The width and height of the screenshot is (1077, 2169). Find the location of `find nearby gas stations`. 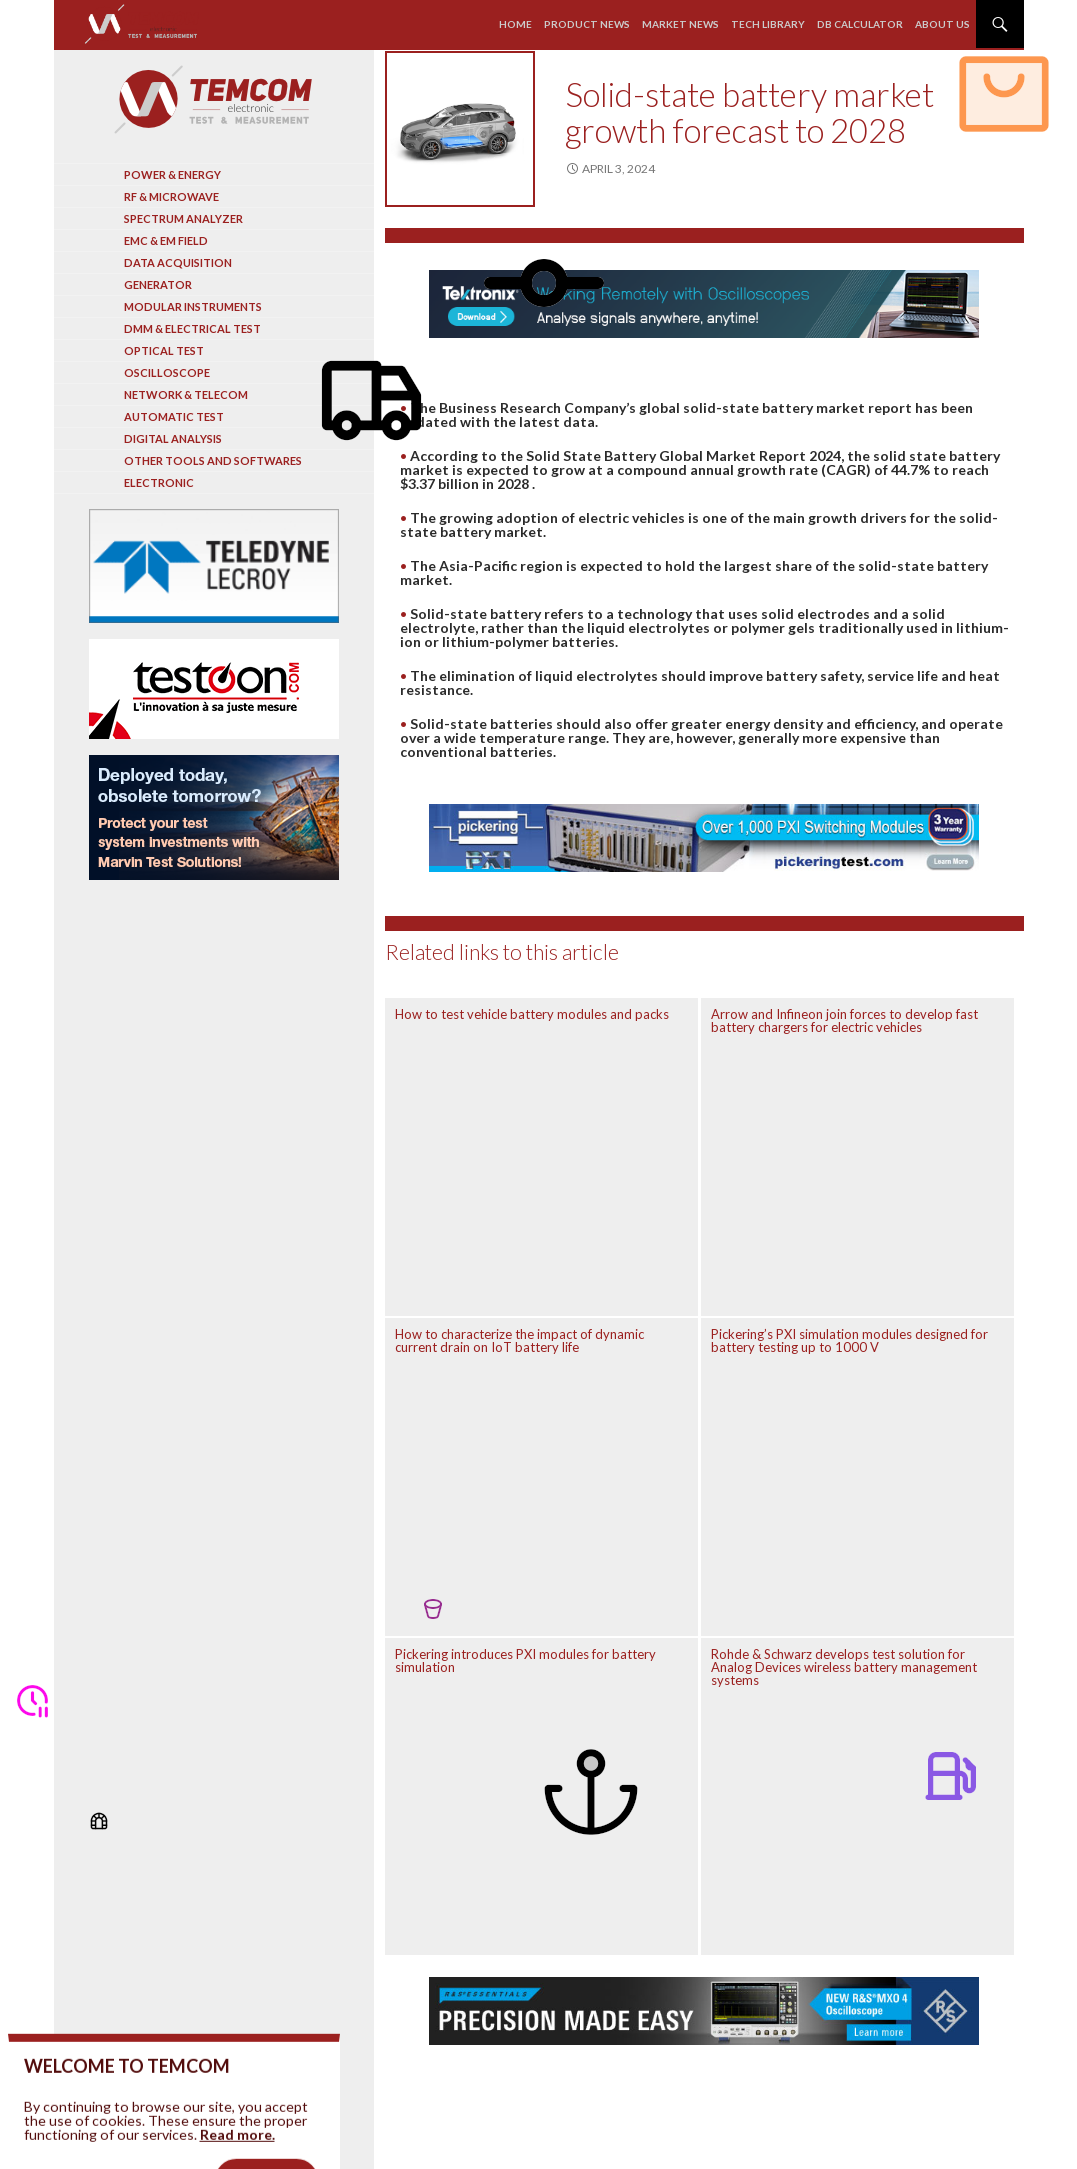

find nearby gas stations is located at coordinates (952, 1776).